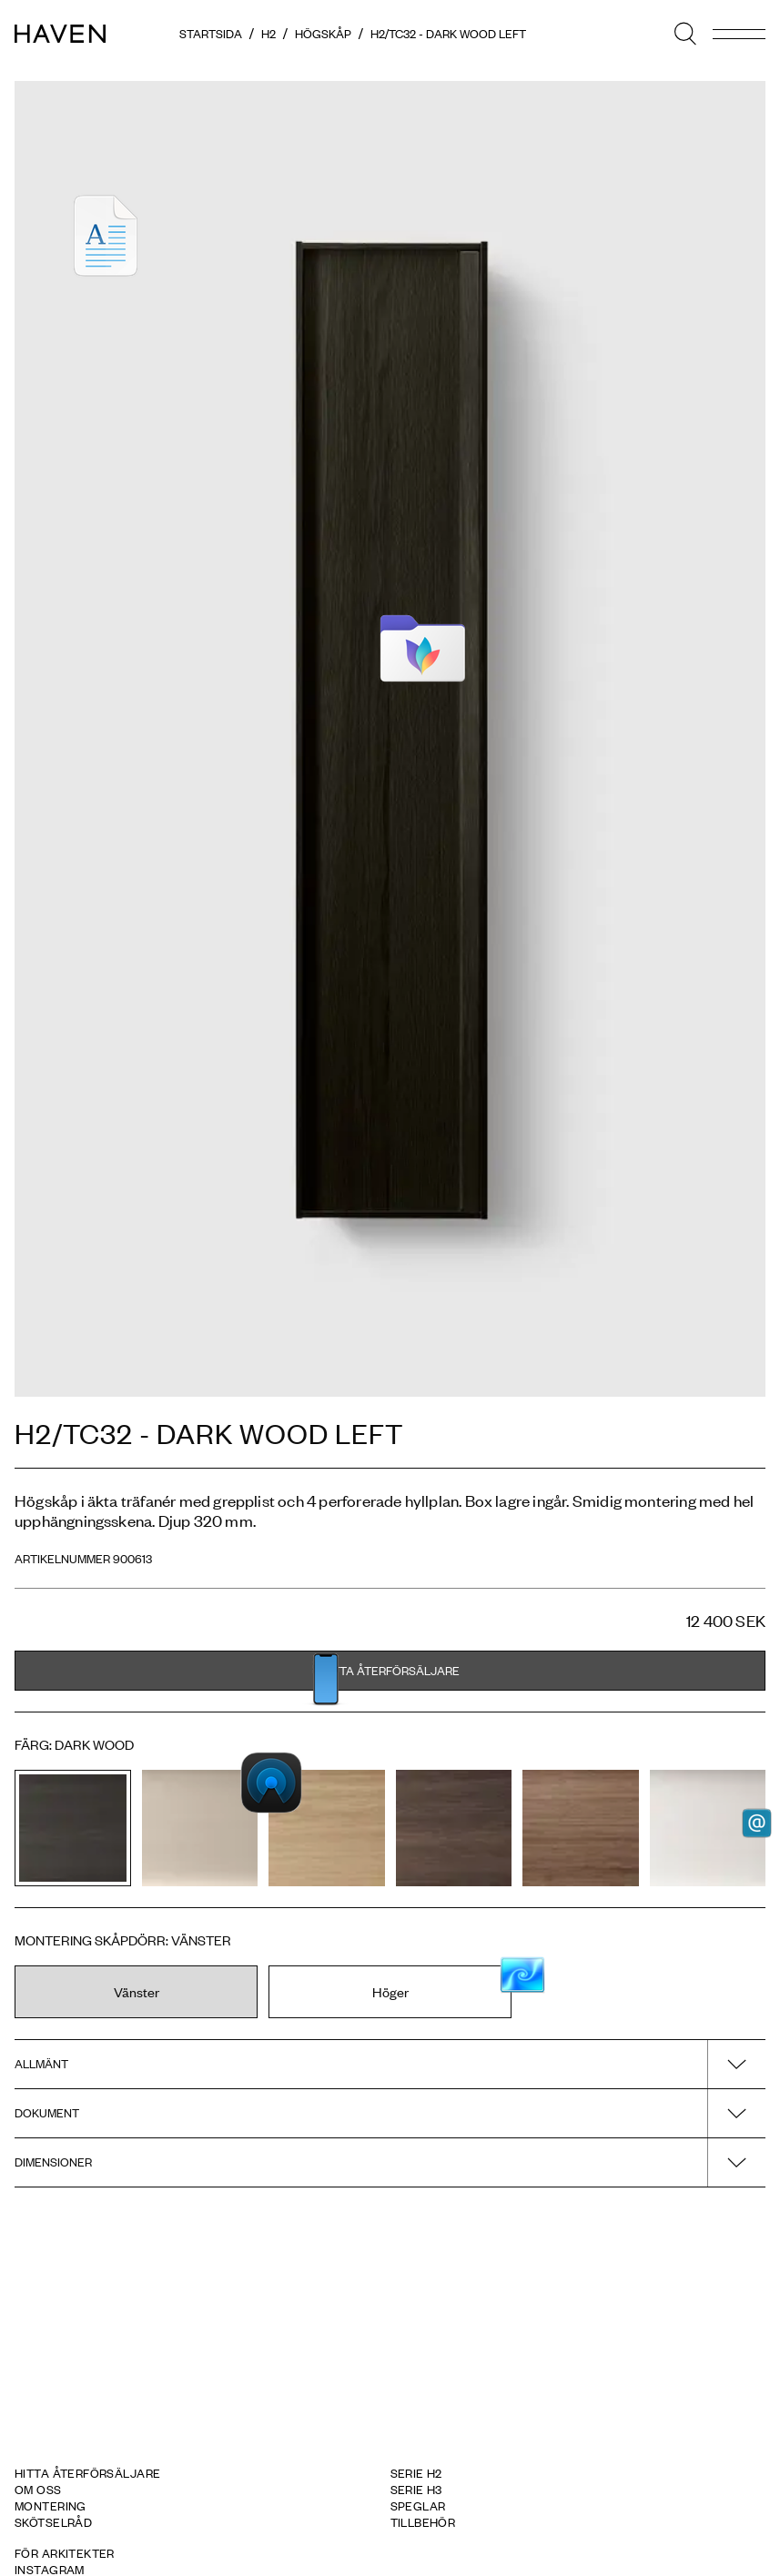 The height and width of the screenshot is (2576, 780). Describe the element at coordinates (756, 1823) in the screenshot. I see `manage connected online accounts` at that location.